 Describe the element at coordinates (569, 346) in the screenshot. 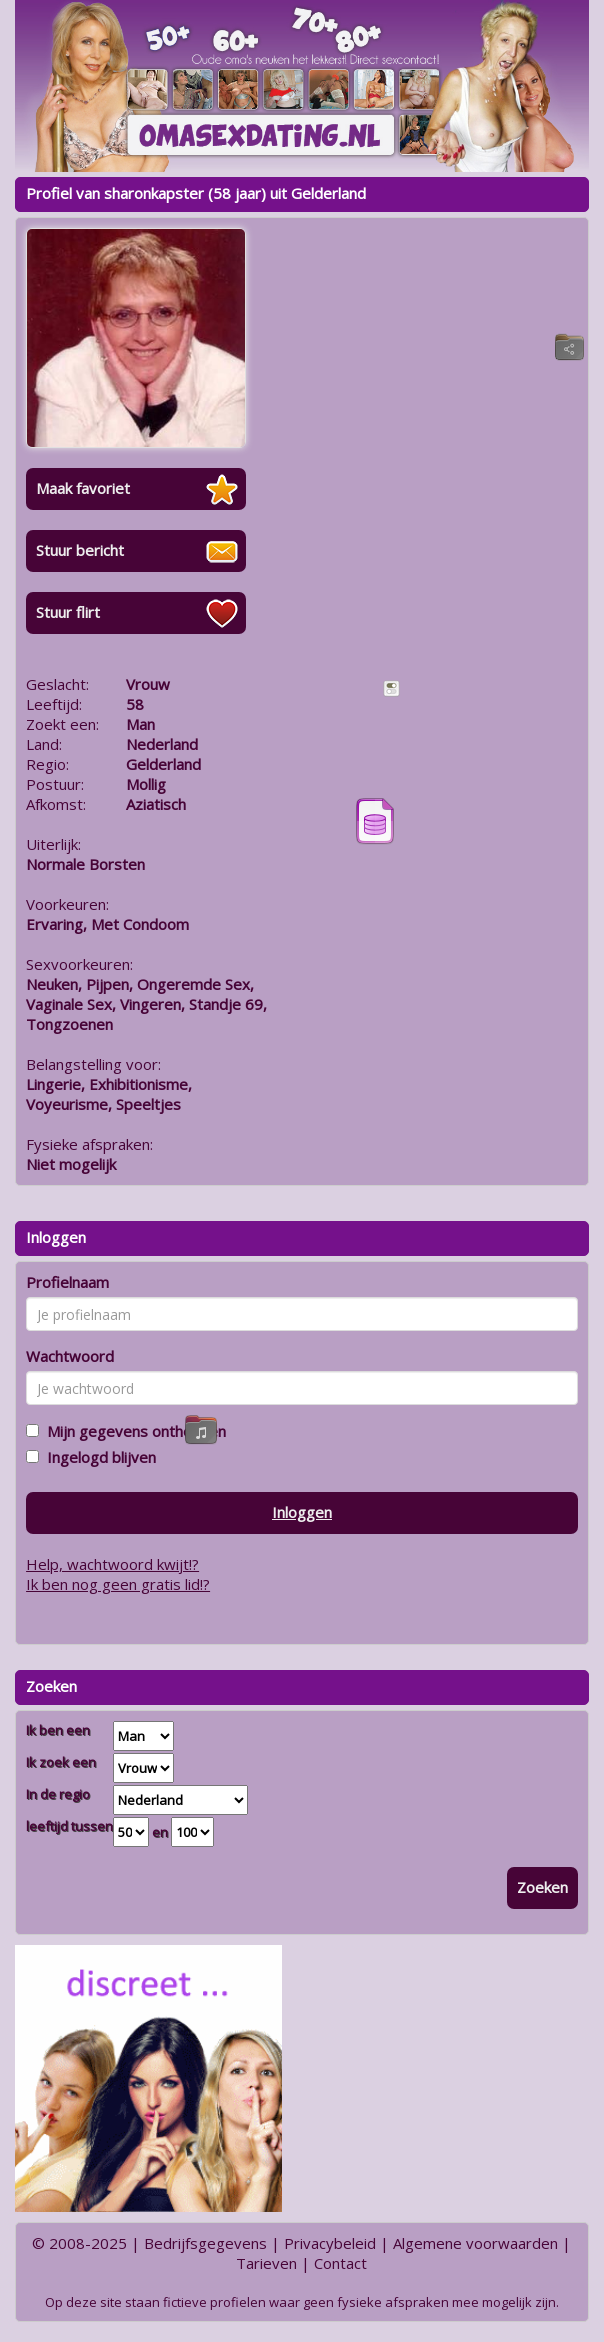

I see `open your public shared folder` at that location.